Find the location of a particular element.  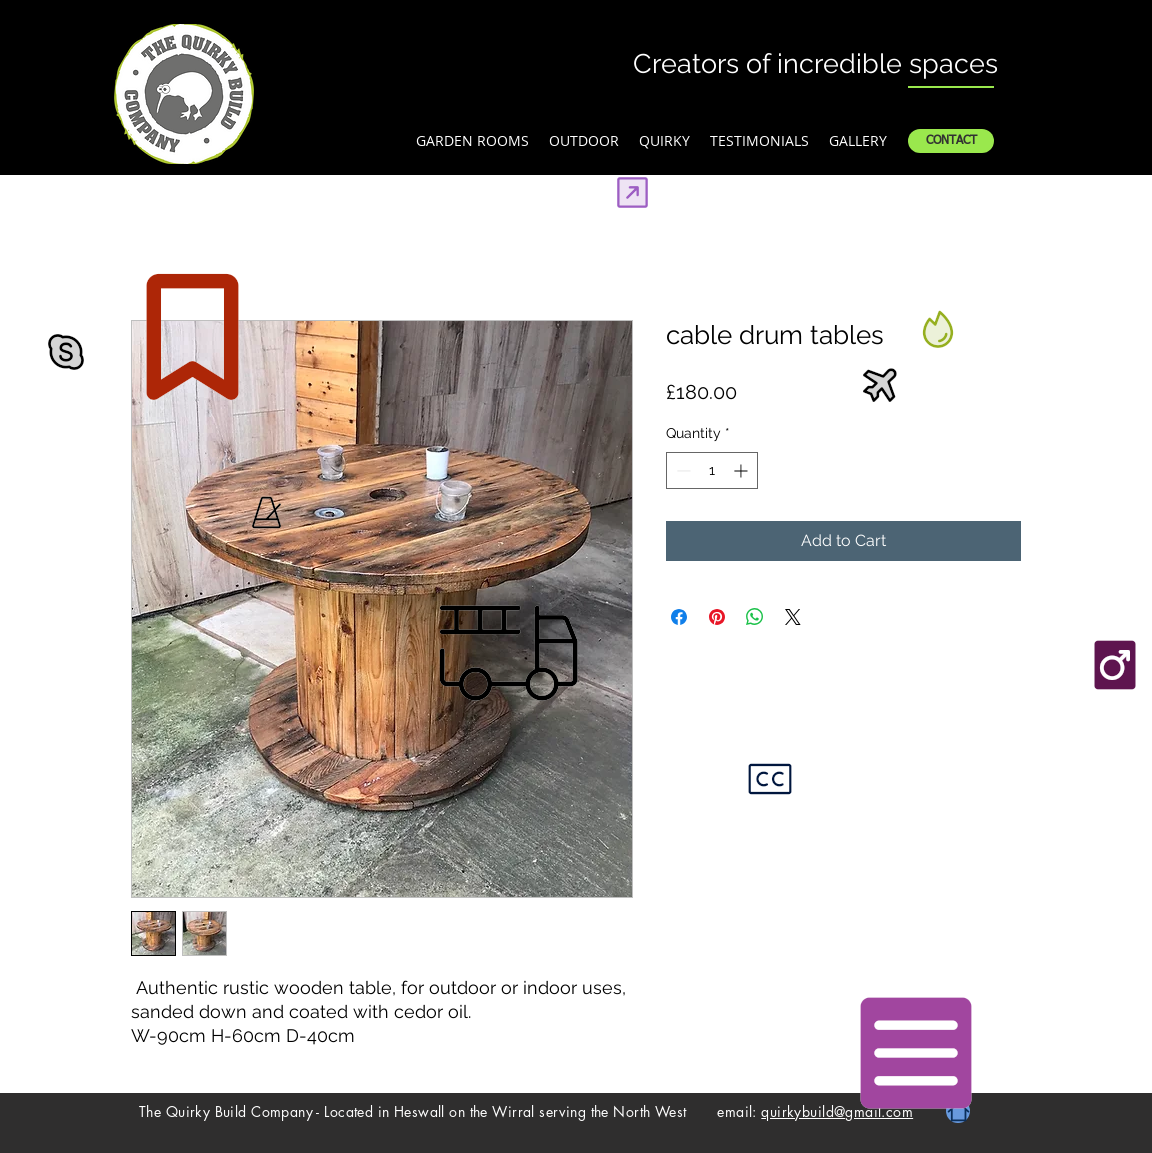

view list of items is located at coordinates (916, 1053).